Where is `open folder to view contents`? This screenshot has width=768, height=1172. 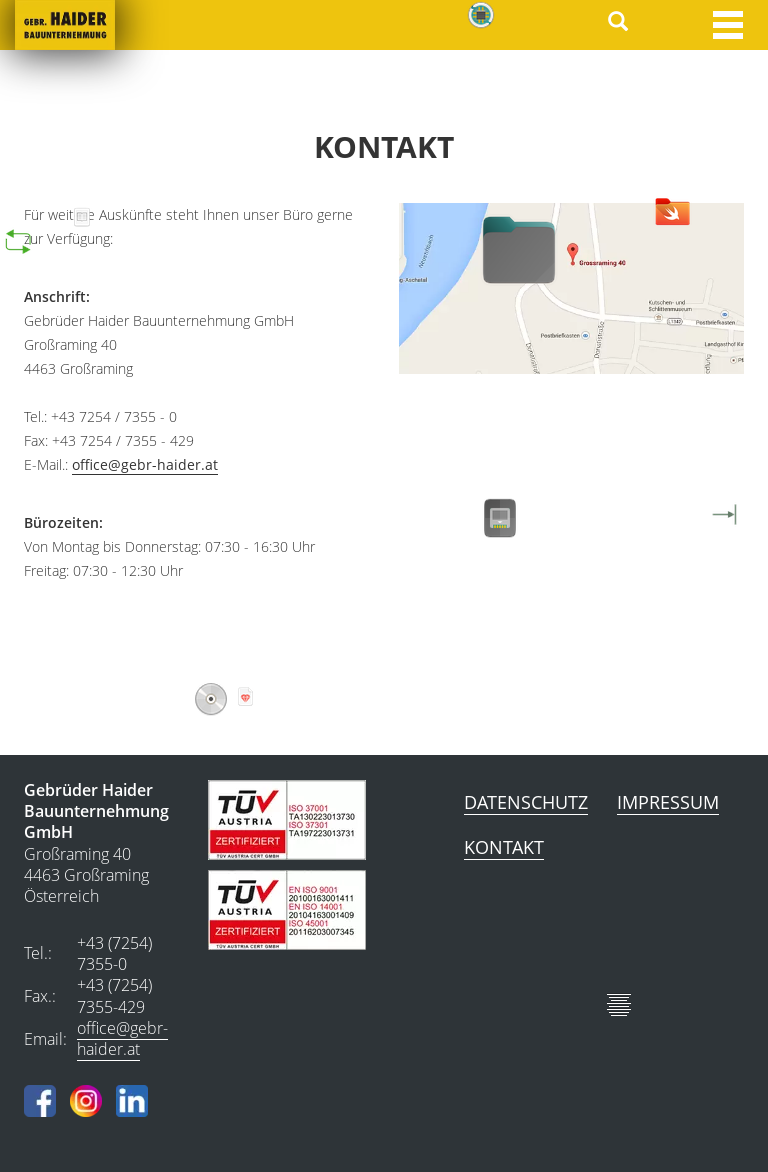
open folder to view contents is located at coordinates (519, 250).